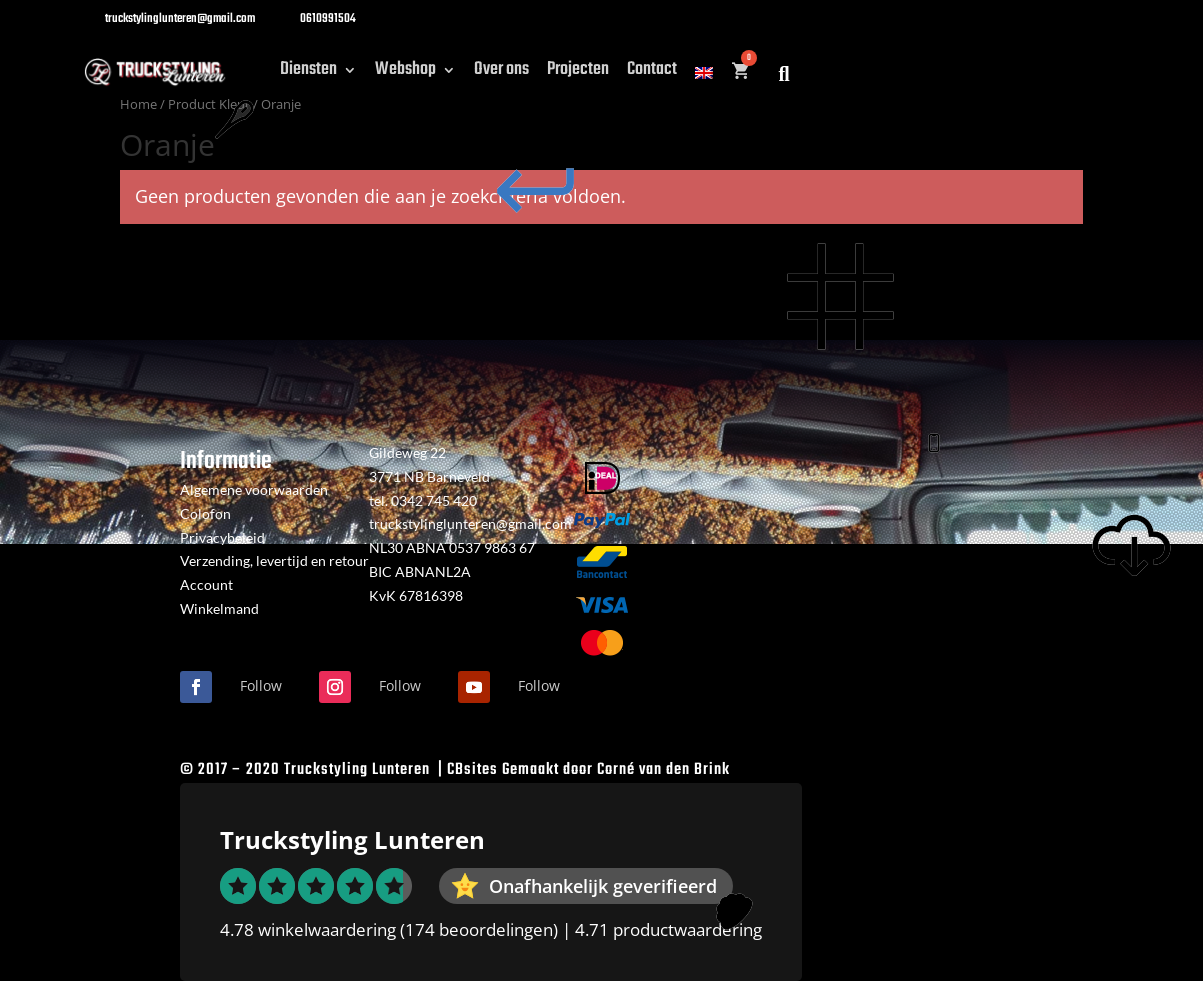 Image resolution: width=1203 pixels, height=981 pixels. What do you see at coordinates (734, 911) in the screenshot?
I see `browse asian cuisine or dumpling restaurants` at bounding box center [734, 911].